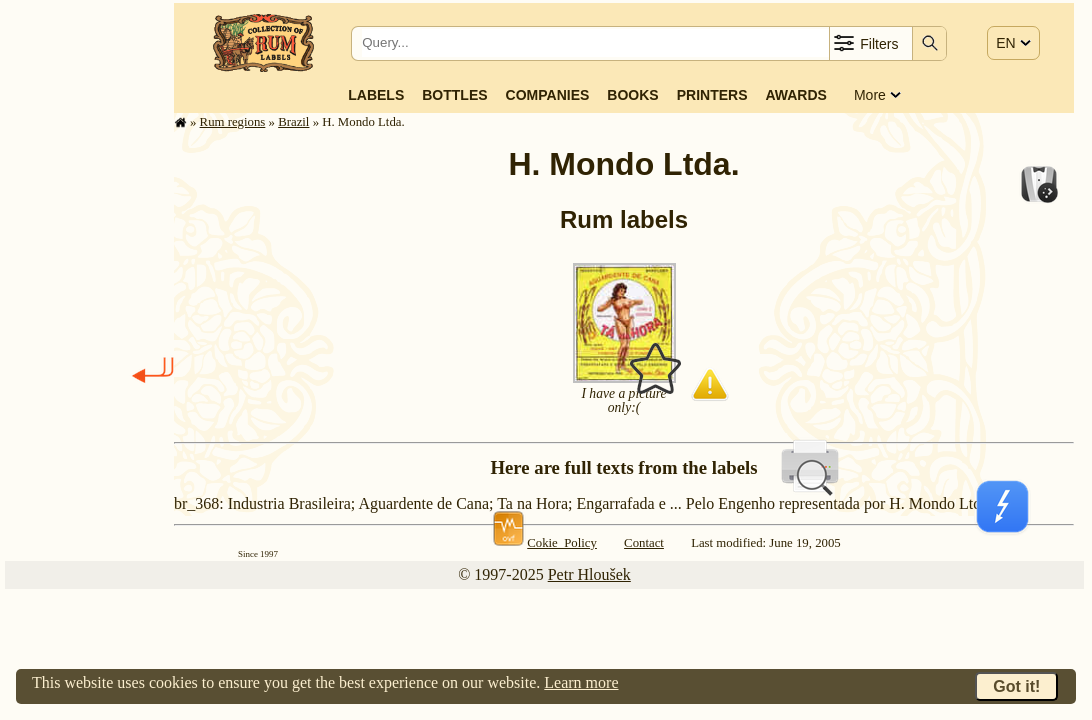  Describe the element at coordinates (655, 368) in the screenshot. I see `access your favorites` at that location.